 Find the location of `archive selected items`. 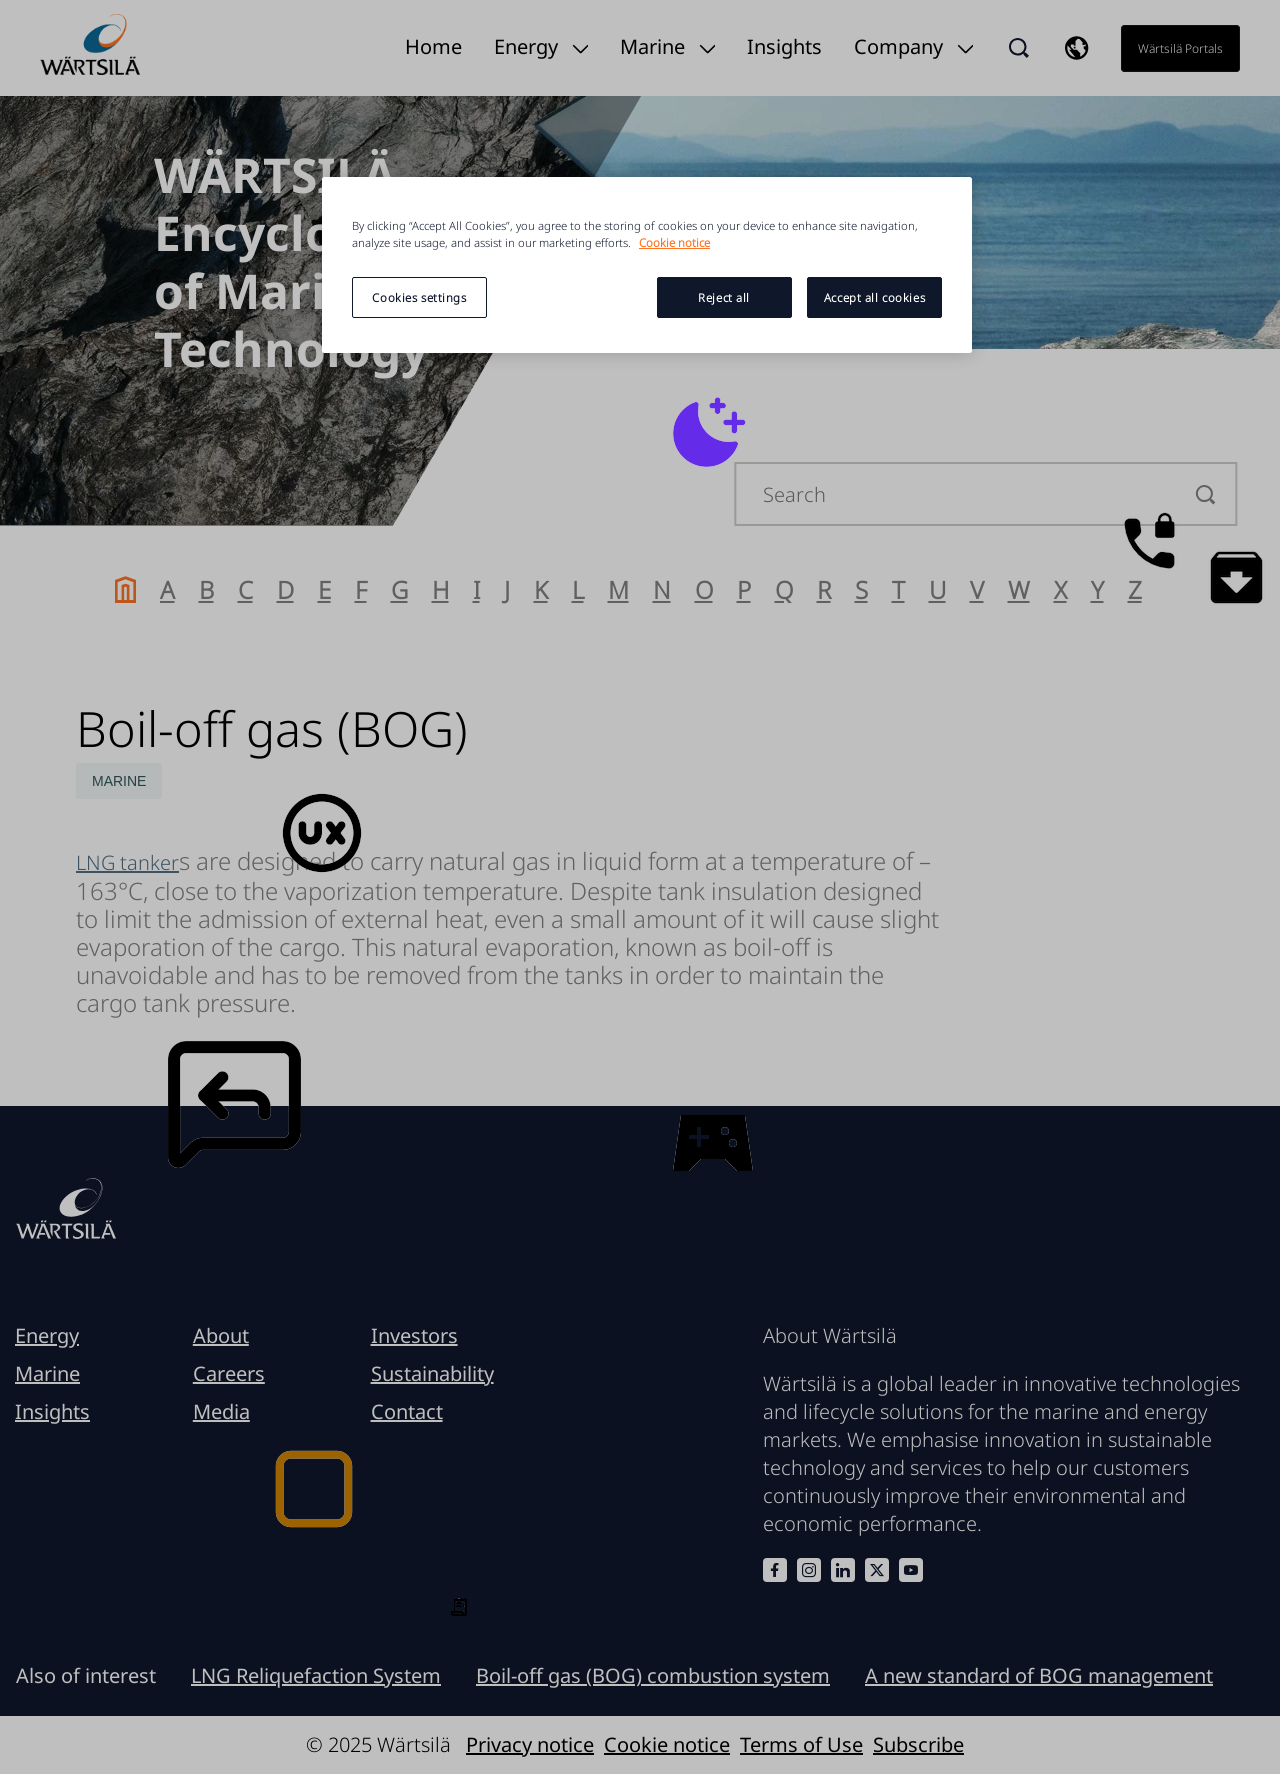

archive selected items is located at coordinates (1236, 577).